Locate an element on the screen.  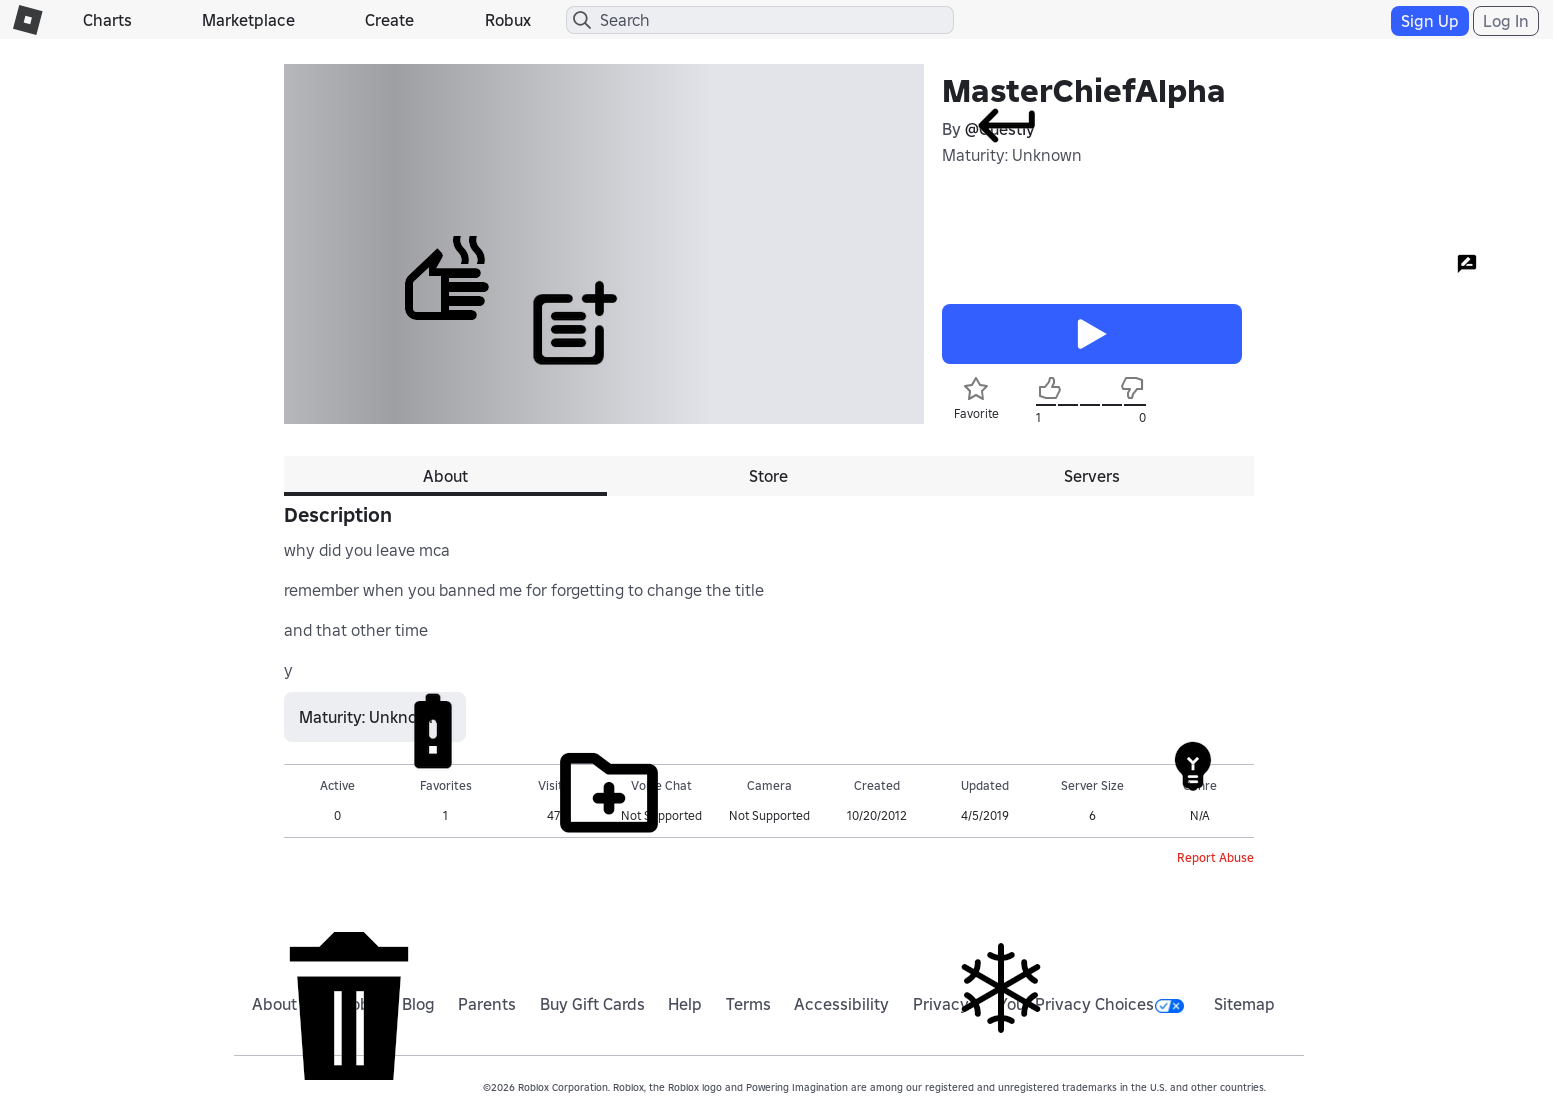
create a new post or document is located at coordinates (573, 325).